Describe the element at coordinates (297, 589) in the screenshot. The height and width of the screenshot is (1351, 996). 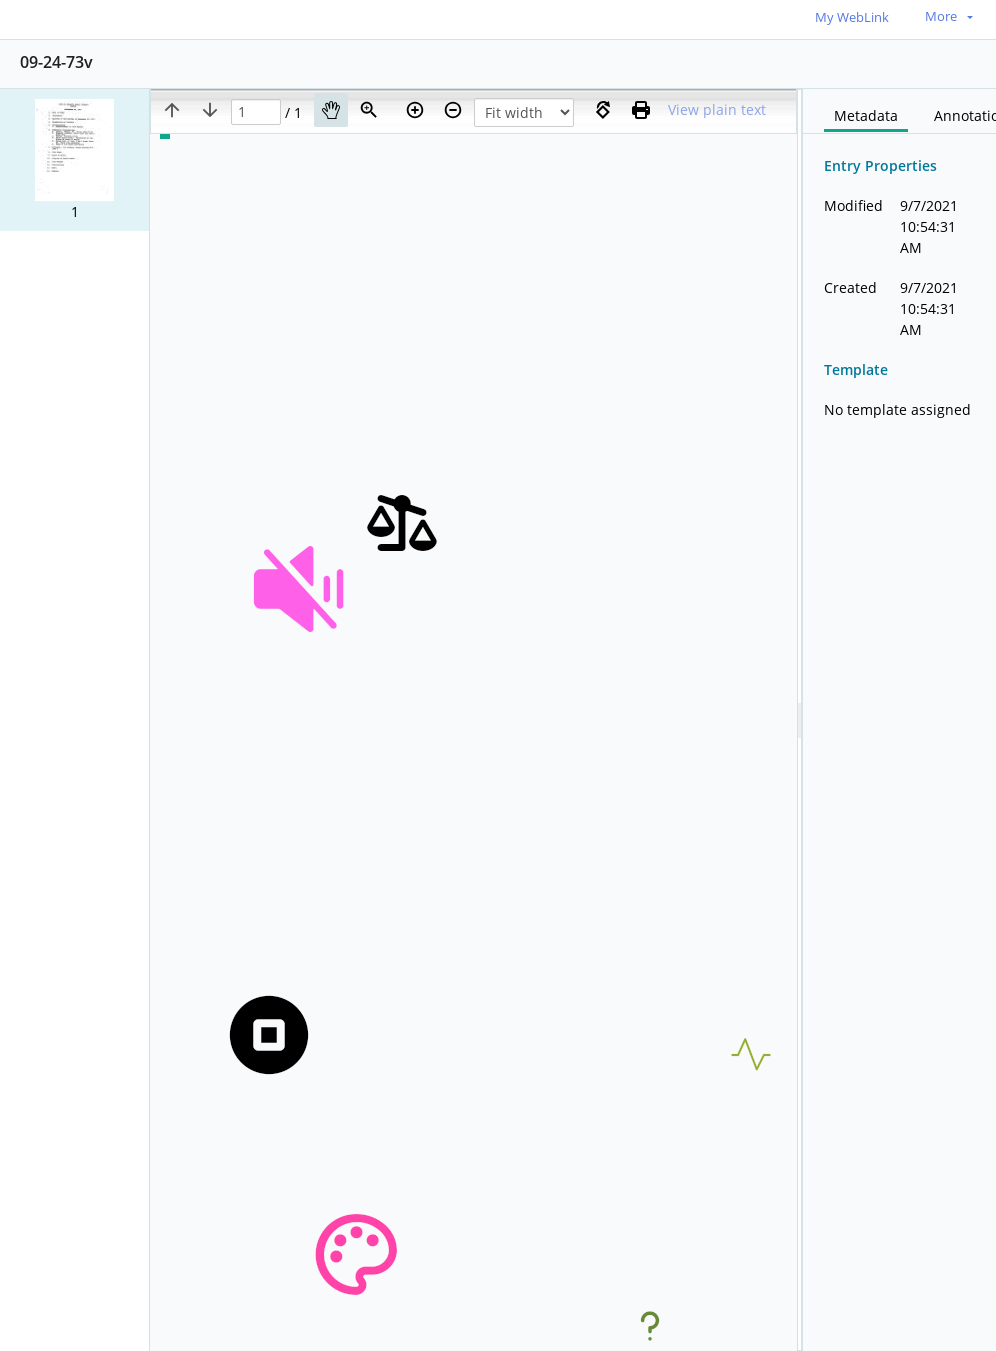
I see `mute audio or sound` at that location.